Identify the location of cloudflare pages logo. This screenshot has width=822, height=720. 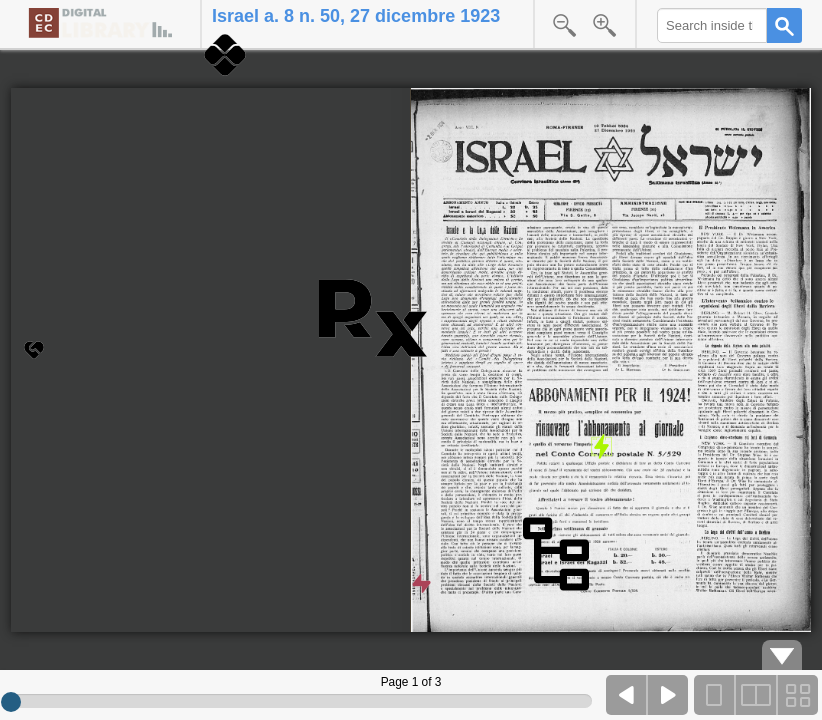
(601, 446).